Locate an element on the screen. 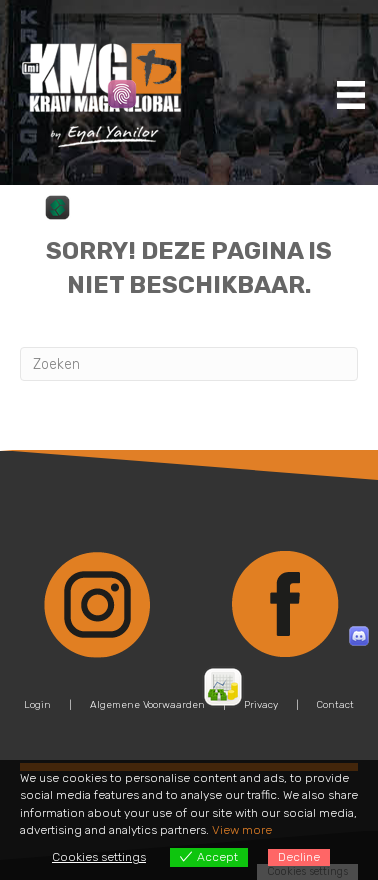 The image size is (378, 880). open Discord app is located at coordinates (359, 636).